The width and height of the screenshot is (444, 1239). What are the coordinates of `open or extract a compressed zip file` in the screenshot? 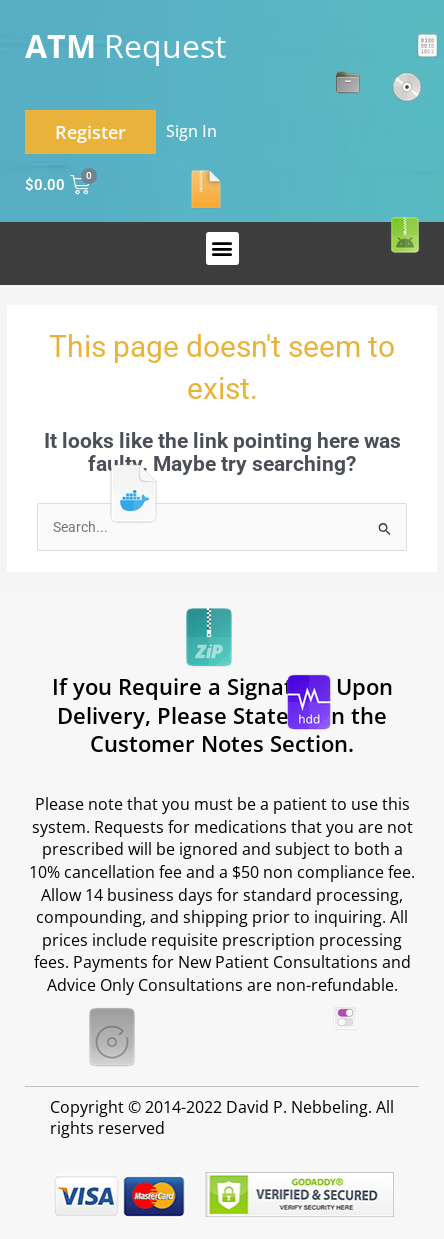 It's located at (209, 637).